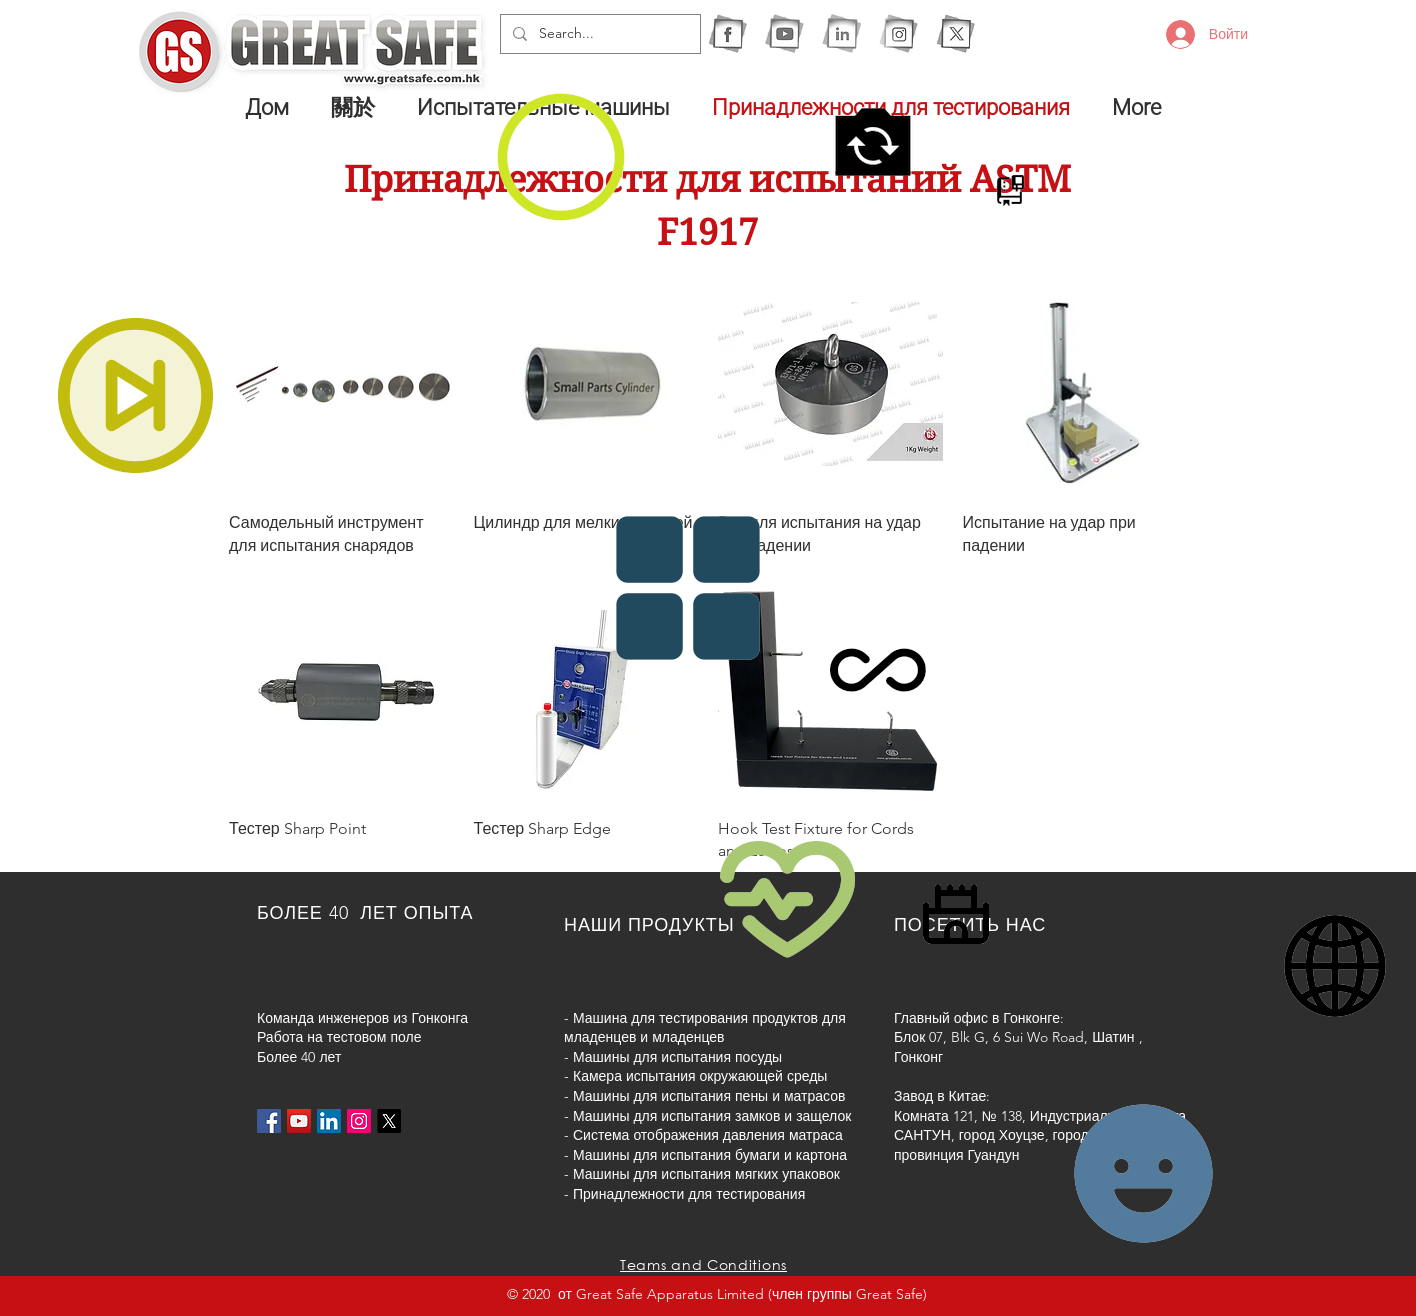  Describe the element at coordinates (561, 157) in the screenshot. I see `unselected radio button option` at that location.